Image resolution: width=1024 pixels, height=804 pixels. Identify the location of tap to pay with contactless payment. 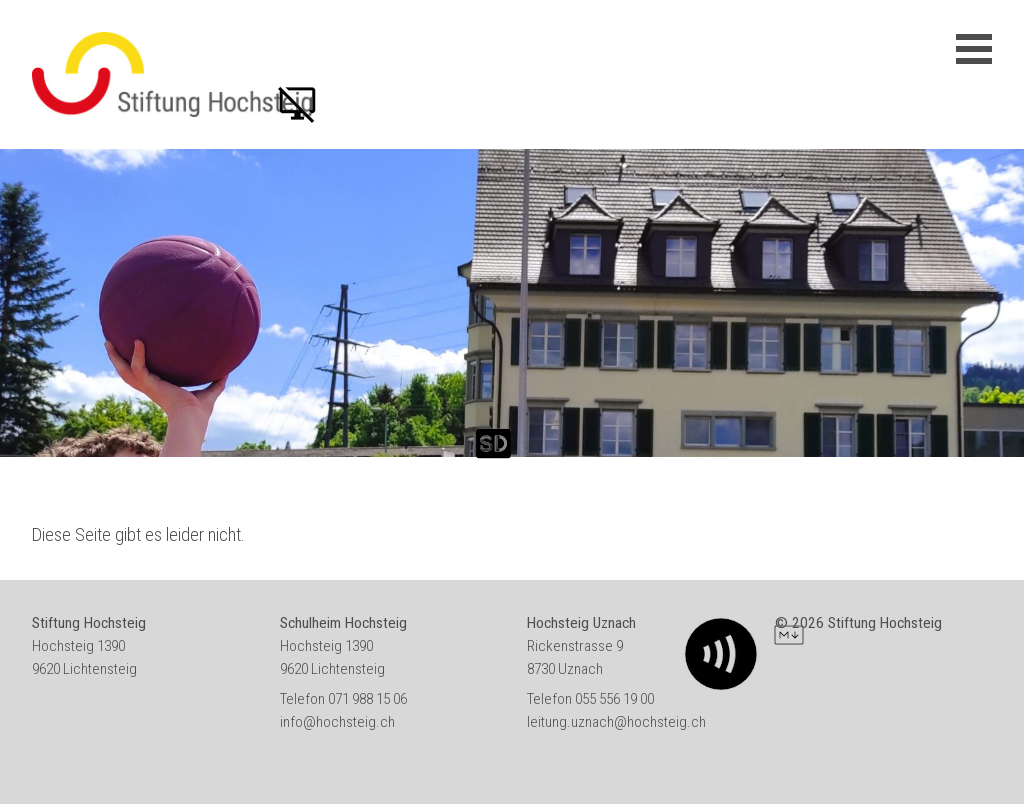
(721, 654).